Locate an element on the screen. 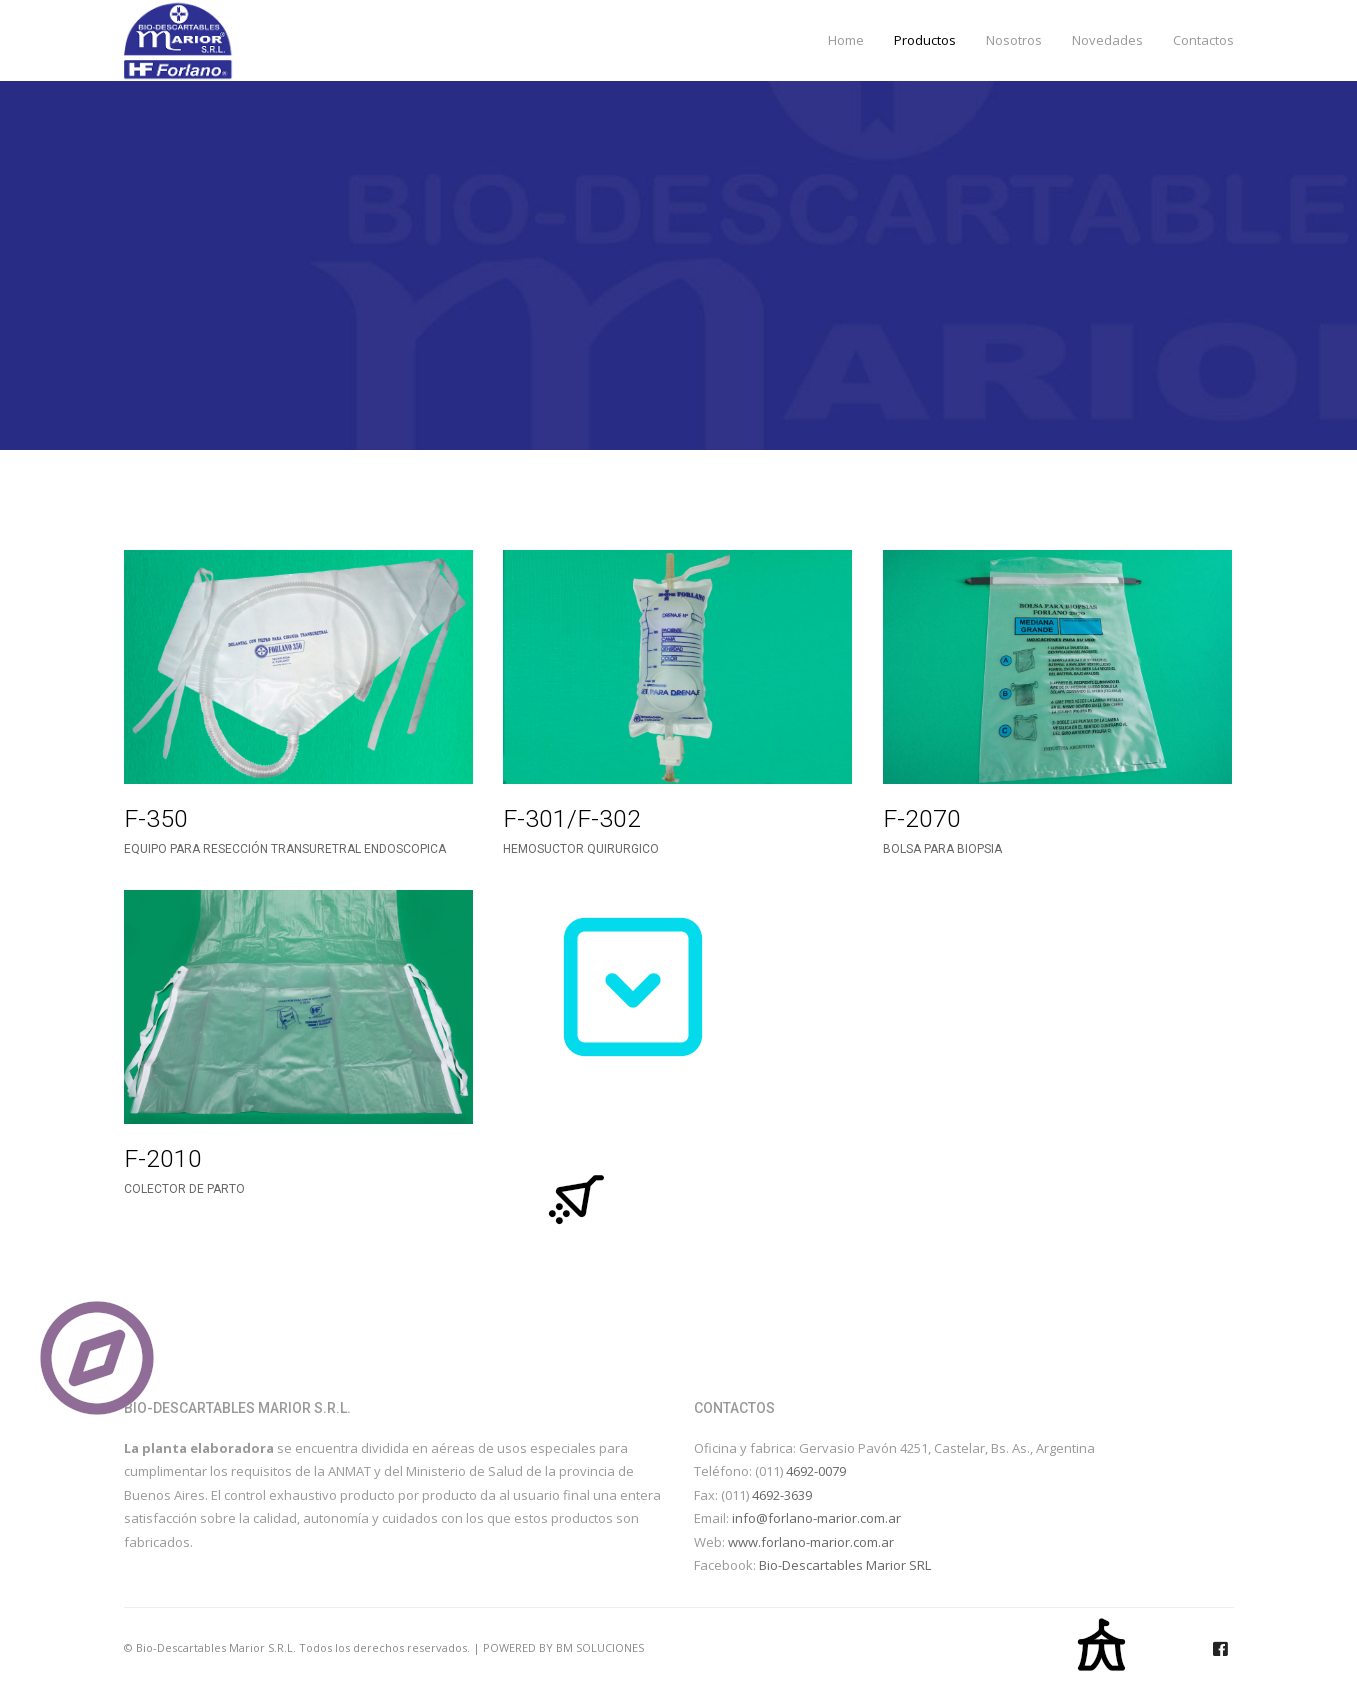  bathroom or shower amenity indicator is located at coordinates (576, 1197).